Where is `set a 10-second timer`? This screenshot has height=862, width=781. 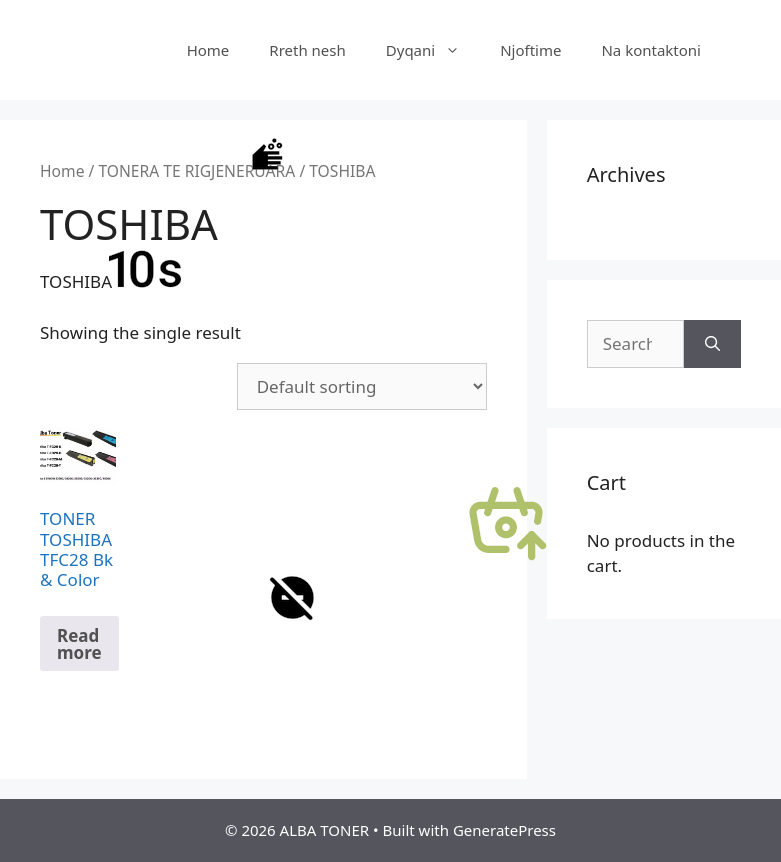
set a 10-second timer is located at coordinates (145, 269).